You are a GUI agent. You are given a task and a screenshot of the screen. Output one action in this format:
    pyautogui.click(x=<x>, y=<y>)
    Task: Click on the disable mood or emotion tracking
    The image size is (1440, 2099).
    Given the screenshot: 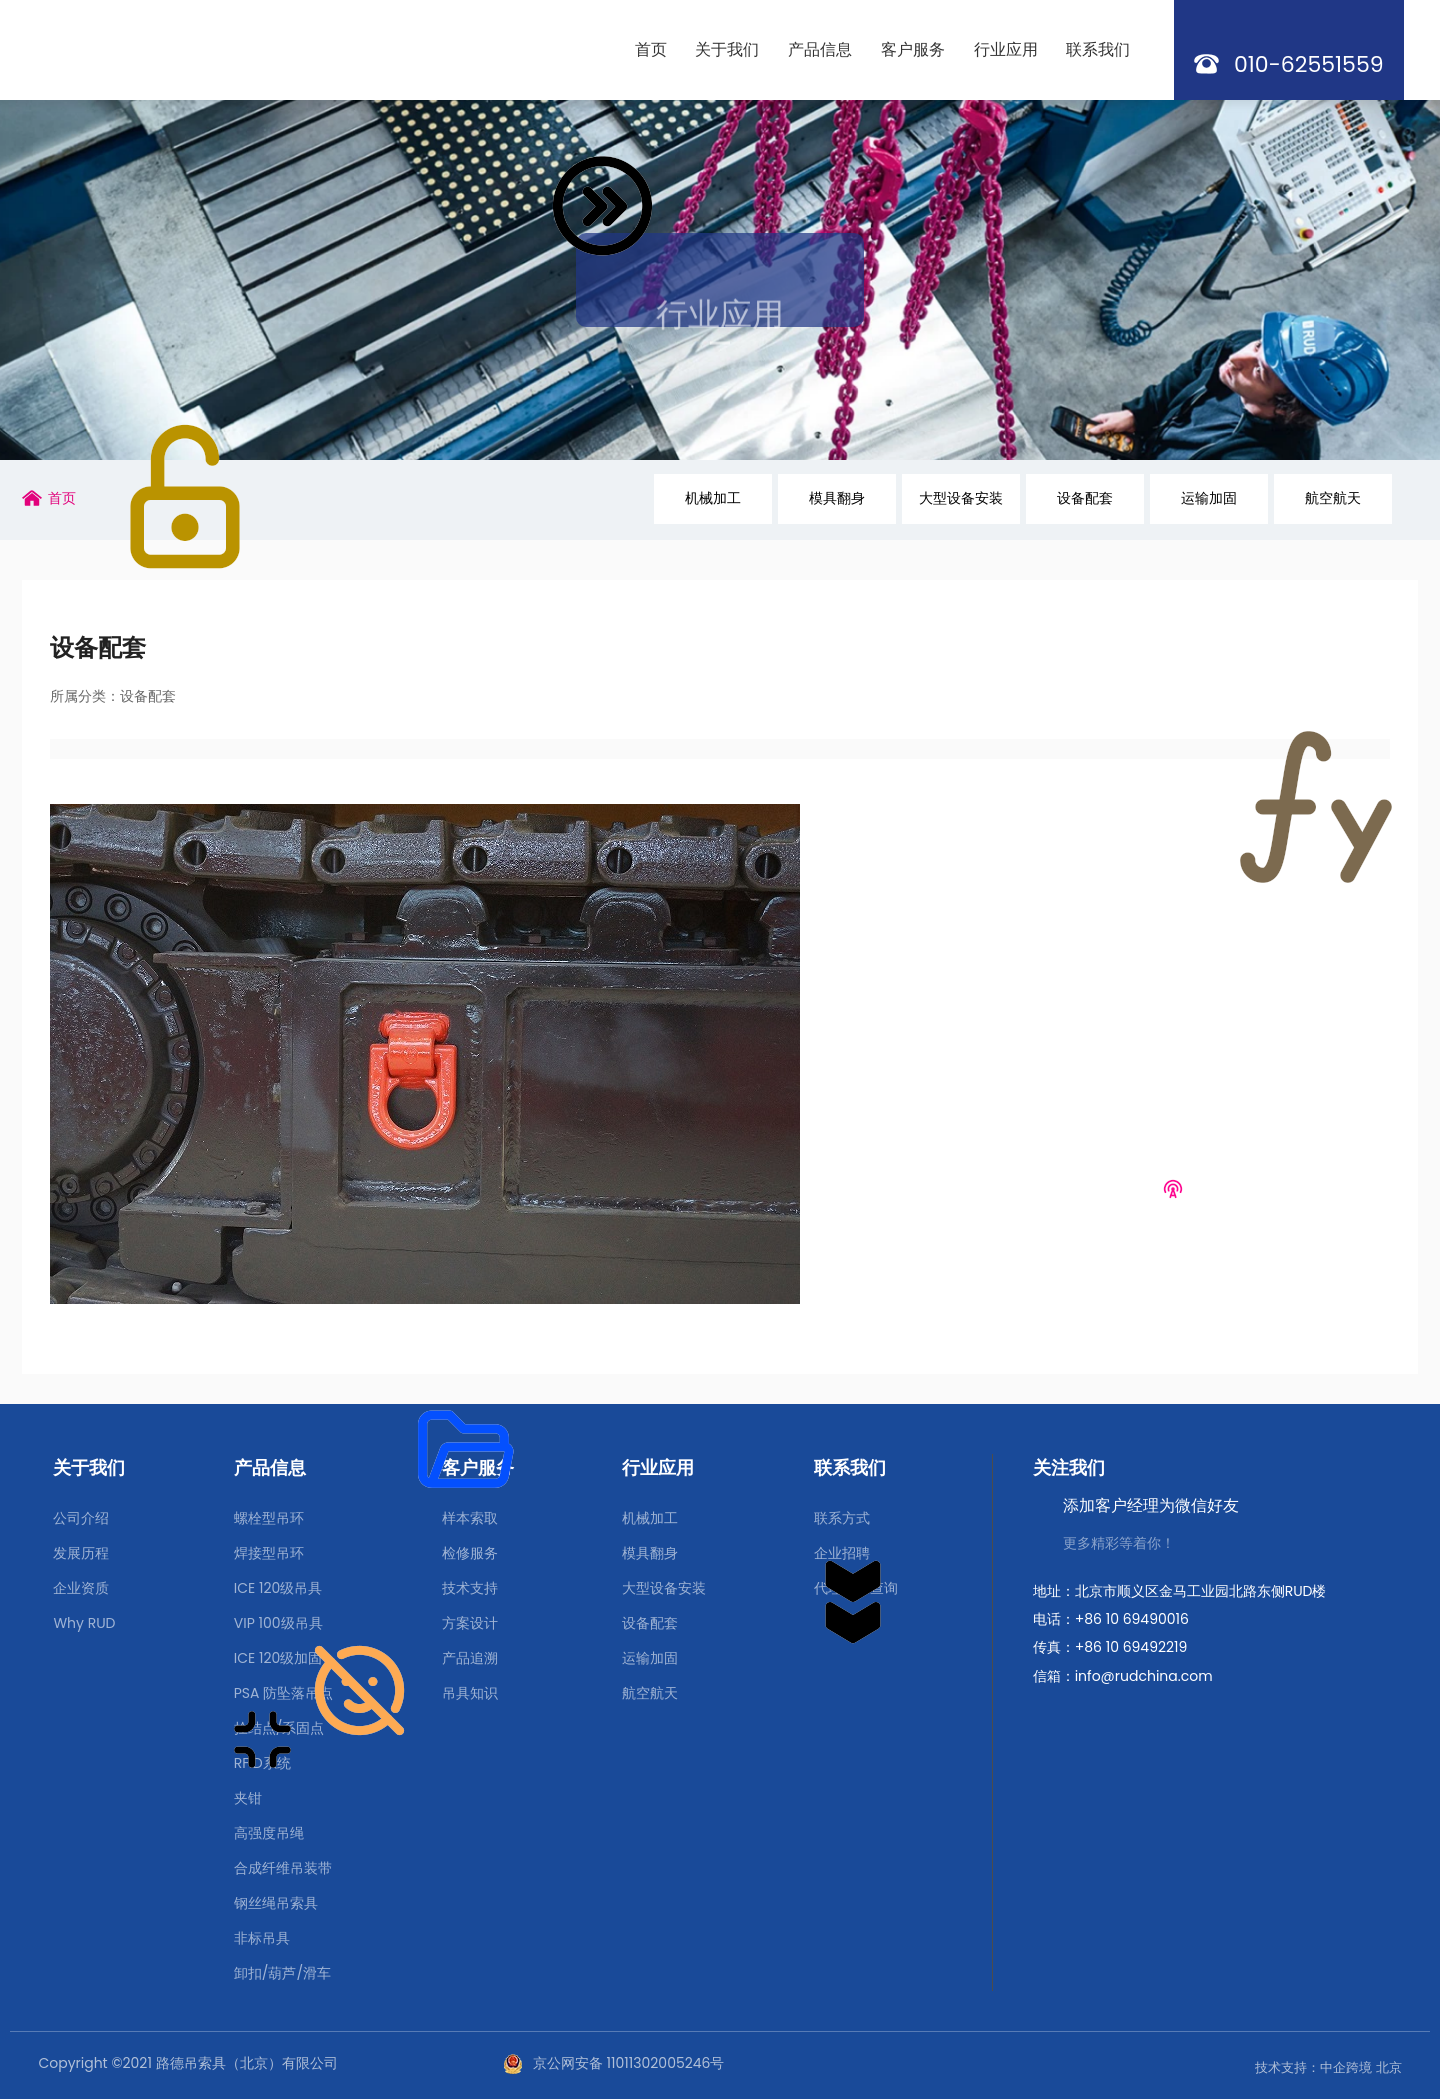 What is the action you would take?
    pyautogui.click(x=359, y=1690)
    